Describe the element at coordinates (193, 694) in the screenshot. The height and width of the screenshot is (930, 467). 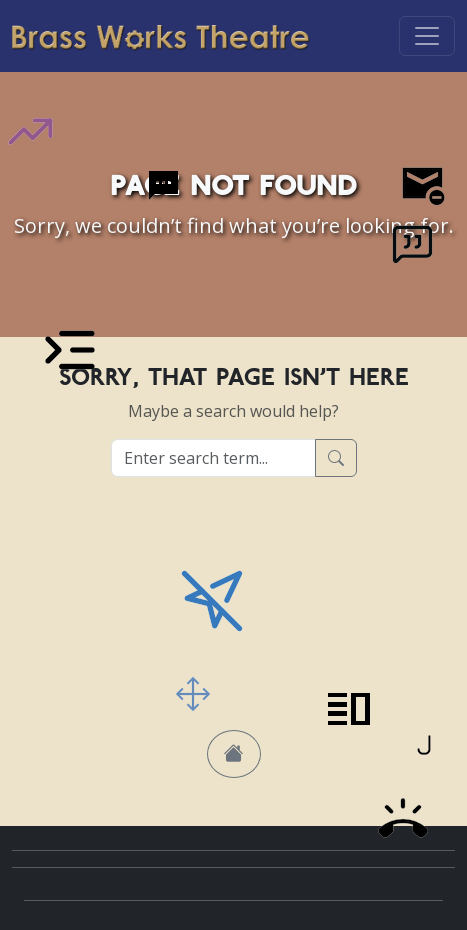
I see `move or reposition an element` at that location.